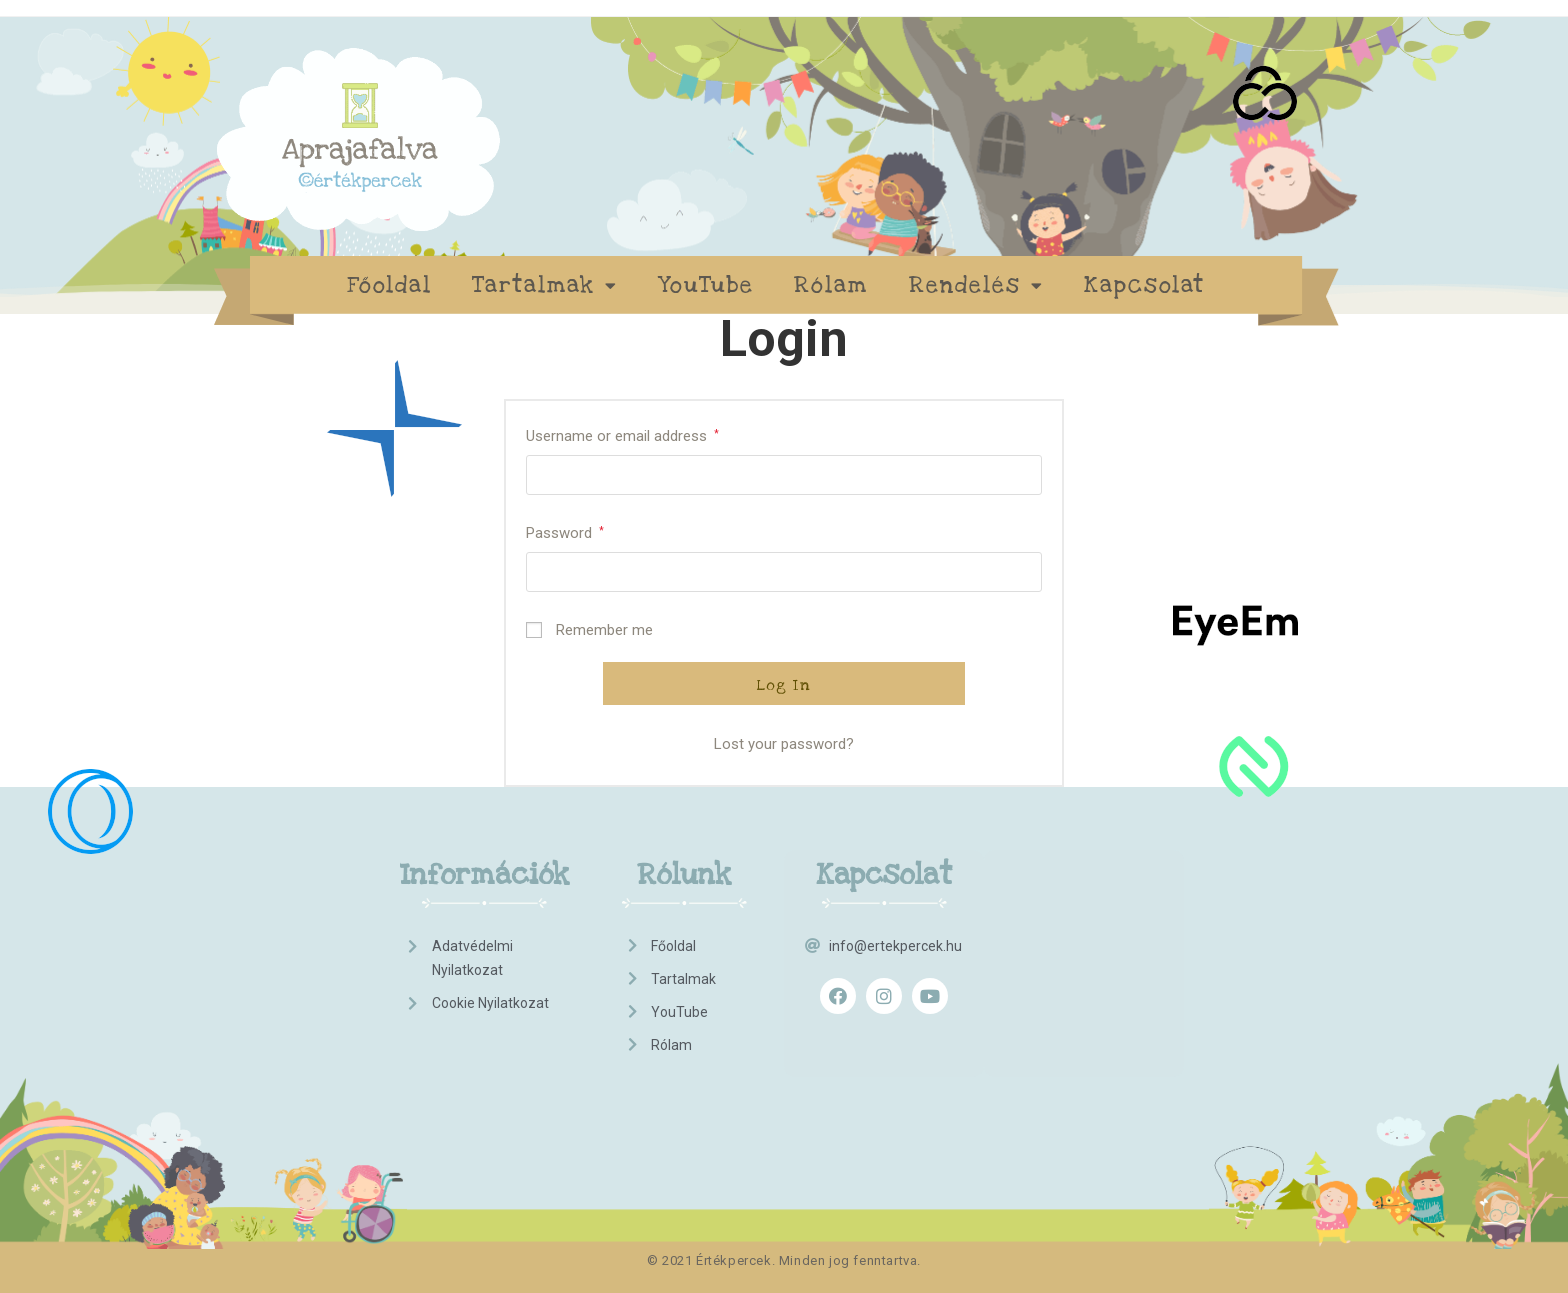 The width and height of the screenshot is (1568, 1293). Describe the element at coordinates (1253, 766) in the screenshot. I see `tap to enable NFC connectivity` at that location.